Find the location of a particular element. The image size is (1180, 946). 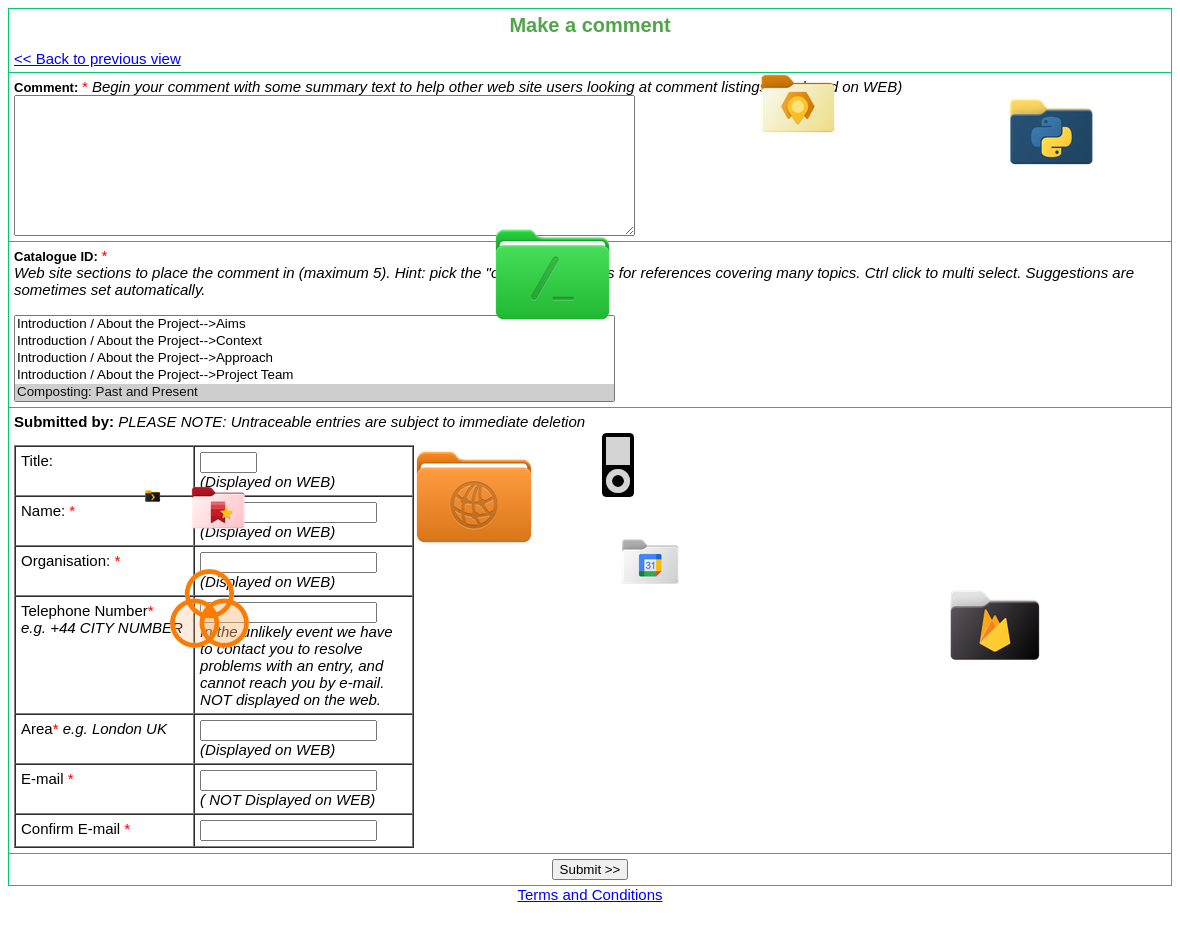

open microsoft dynamics 365 field service folder is located at coordinates (797, 105).